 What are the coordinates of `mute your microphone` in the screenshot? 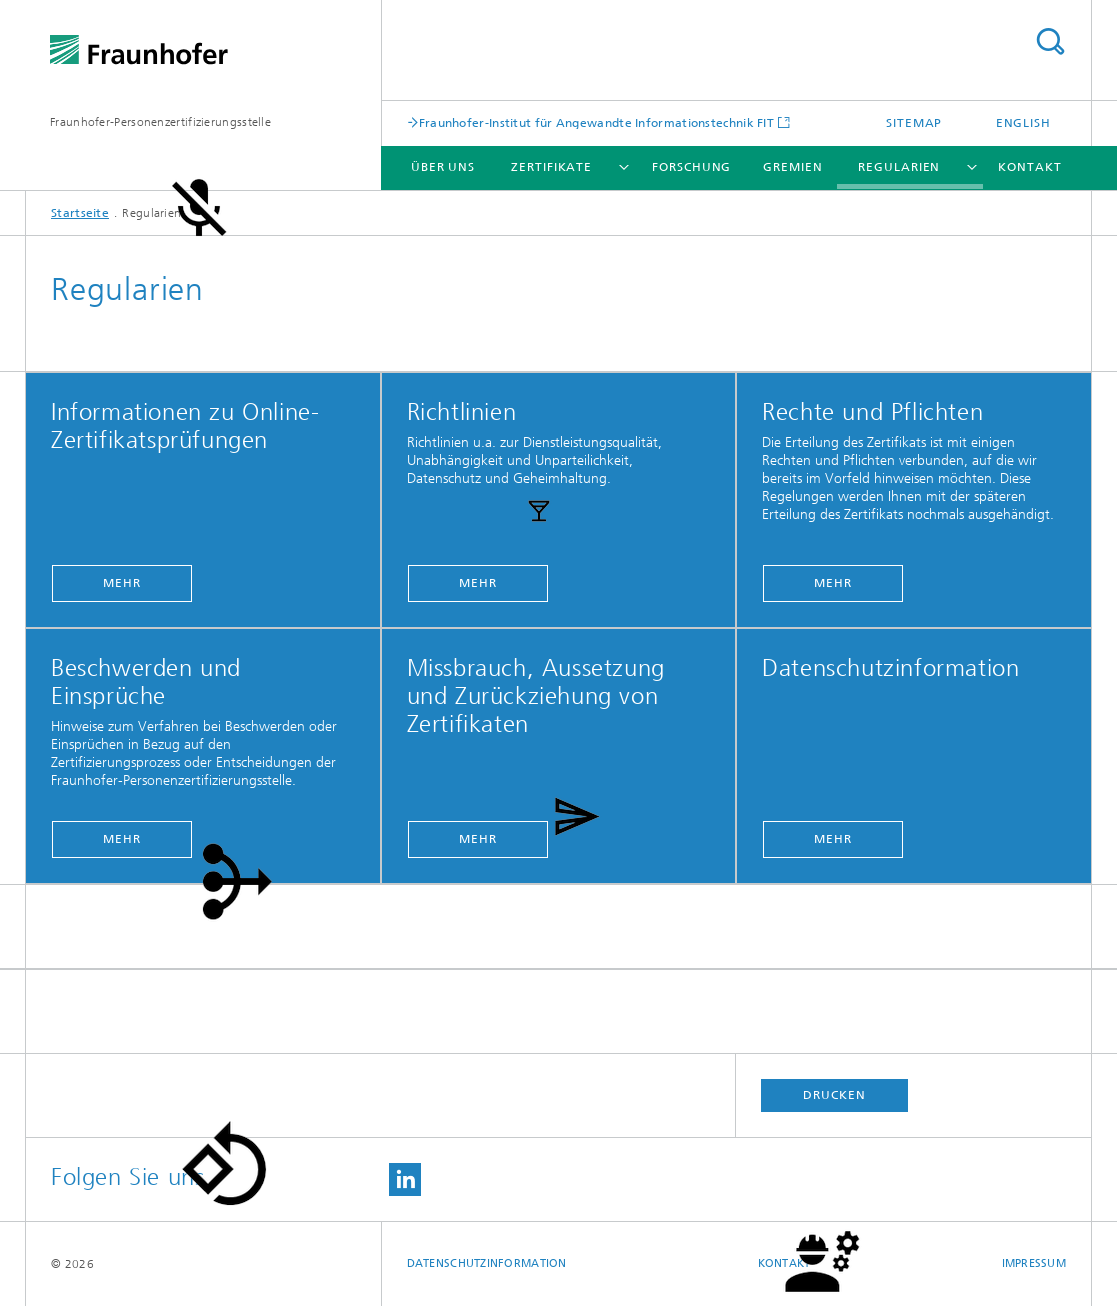 It's located at (199, 209).